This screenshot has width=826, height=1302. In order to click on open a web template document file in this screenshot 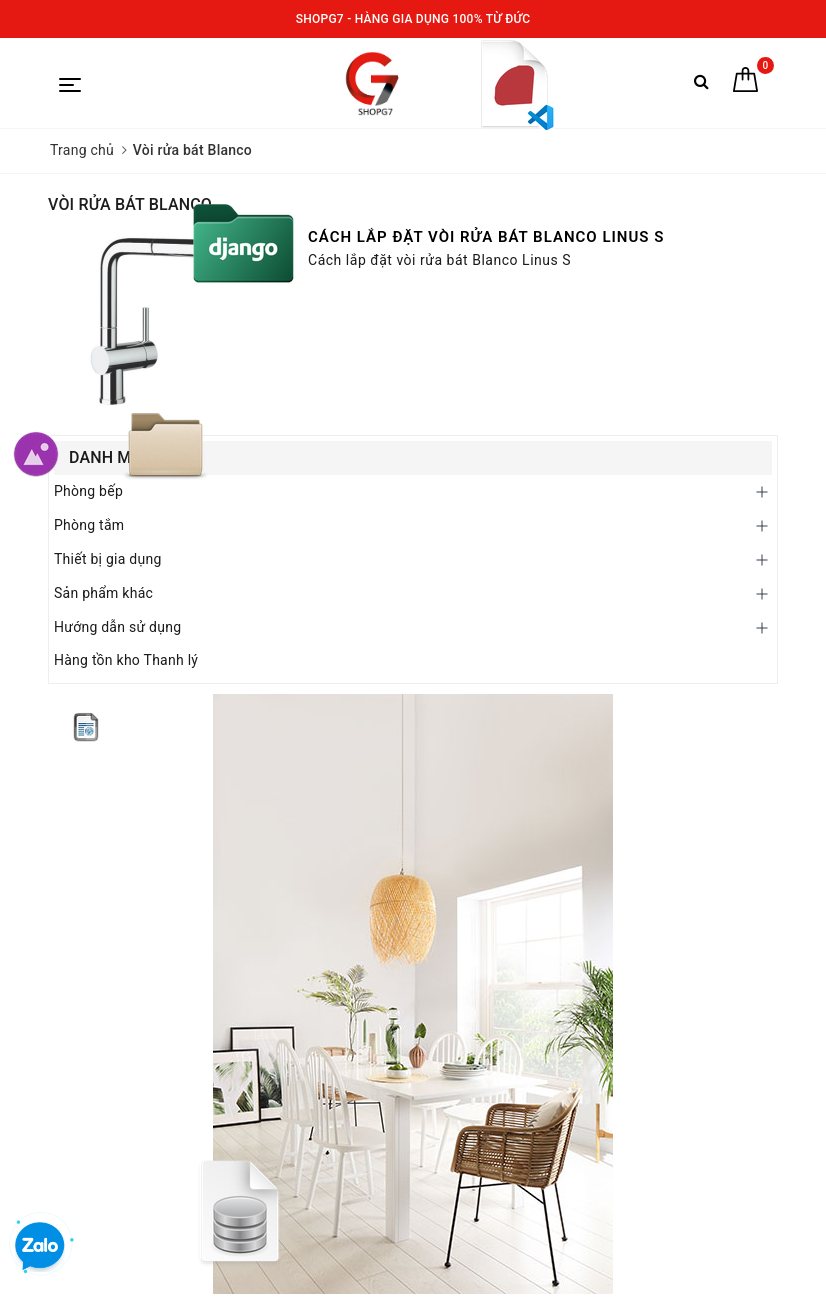, I will do `click(86, 727)`.